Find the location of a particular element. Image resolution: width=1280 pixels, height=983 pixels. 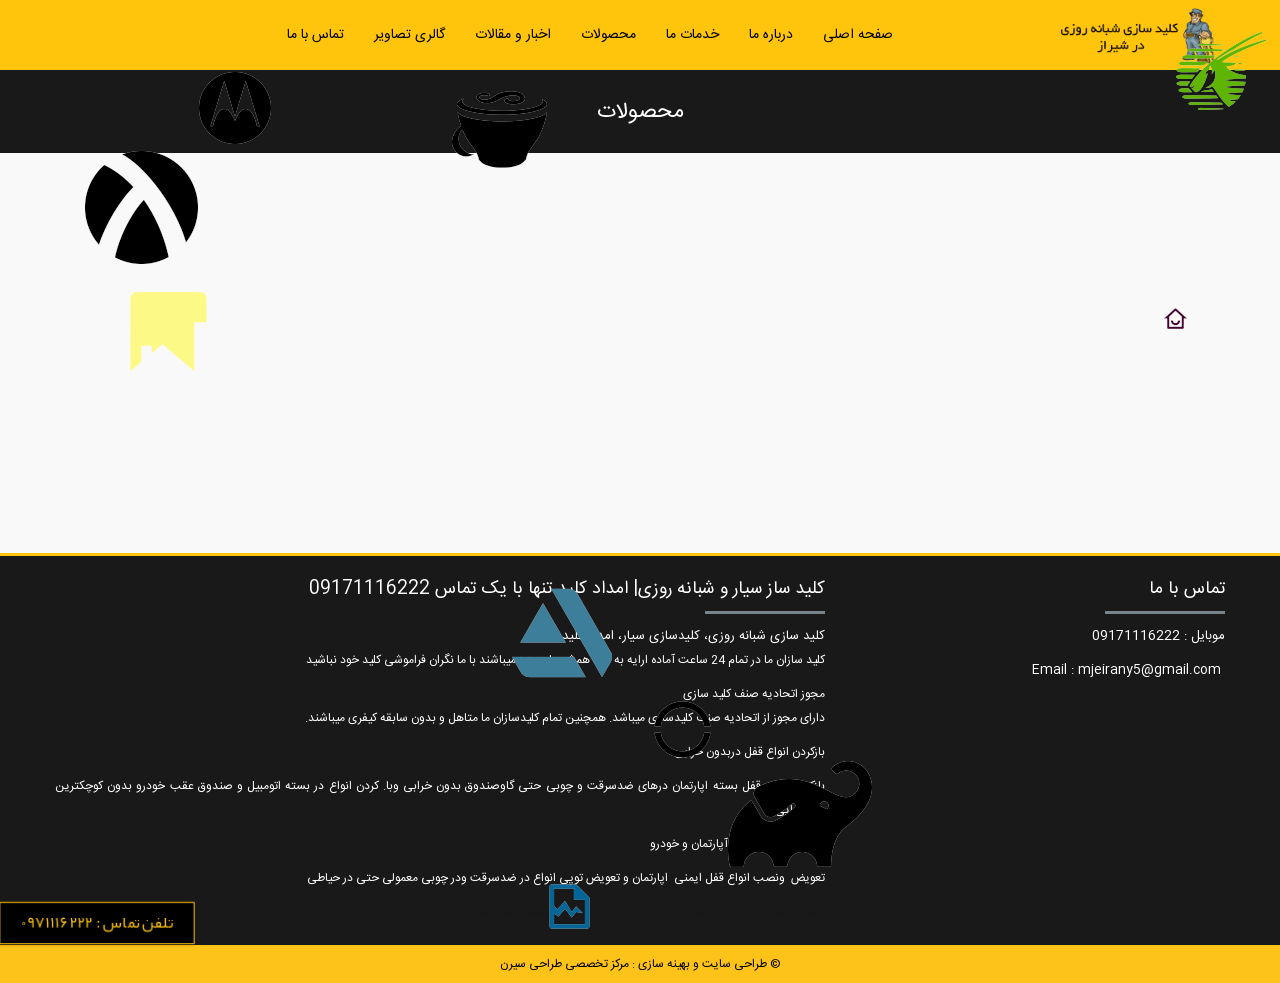

Gradle build automation tool logo is located at coordinates (800, 814).